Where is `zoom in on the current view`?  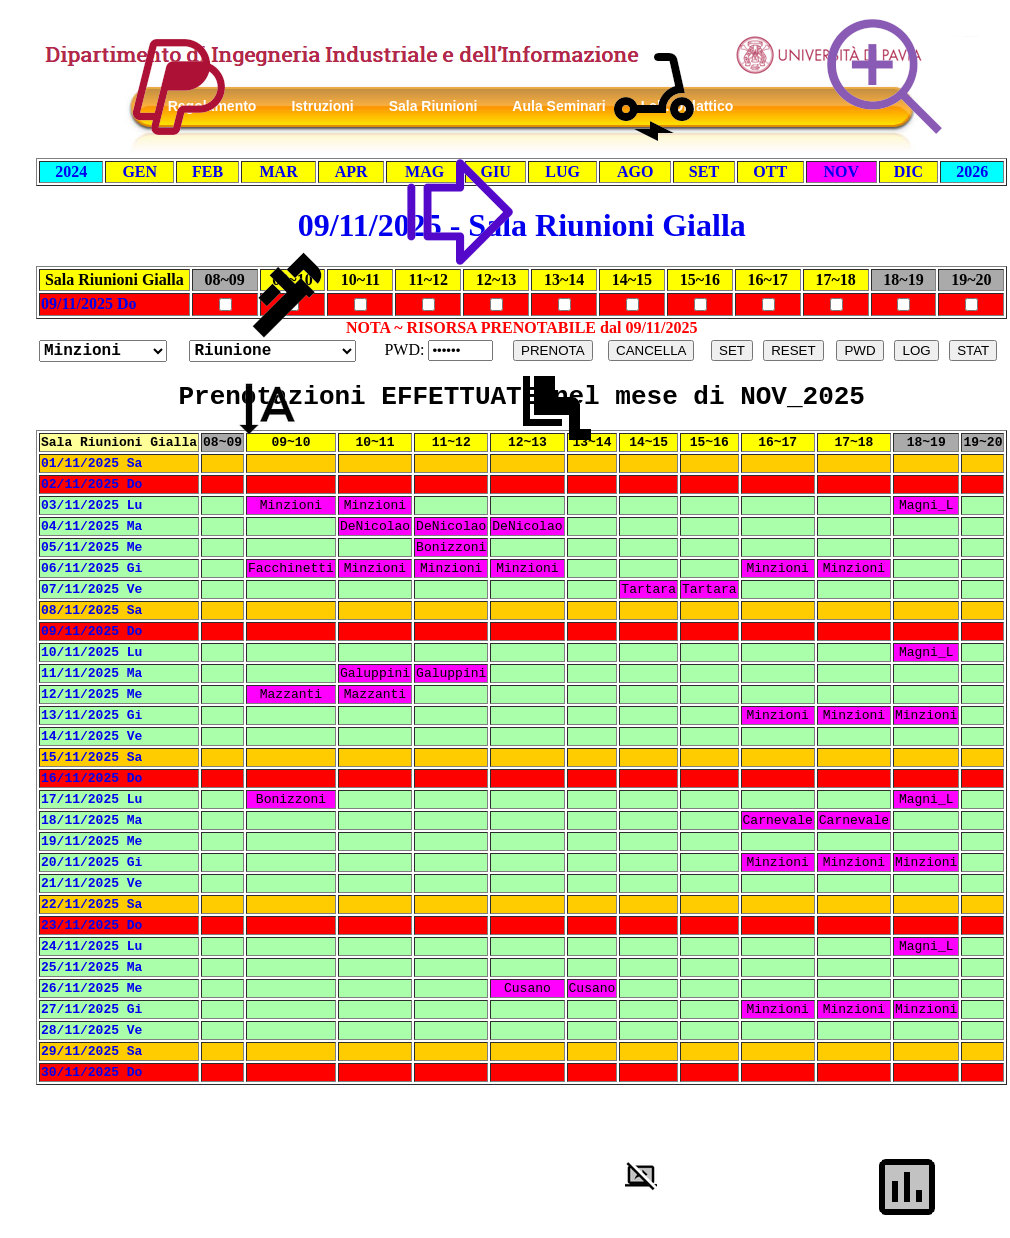
zoom in on the current view is located at coordinates (884, 76).